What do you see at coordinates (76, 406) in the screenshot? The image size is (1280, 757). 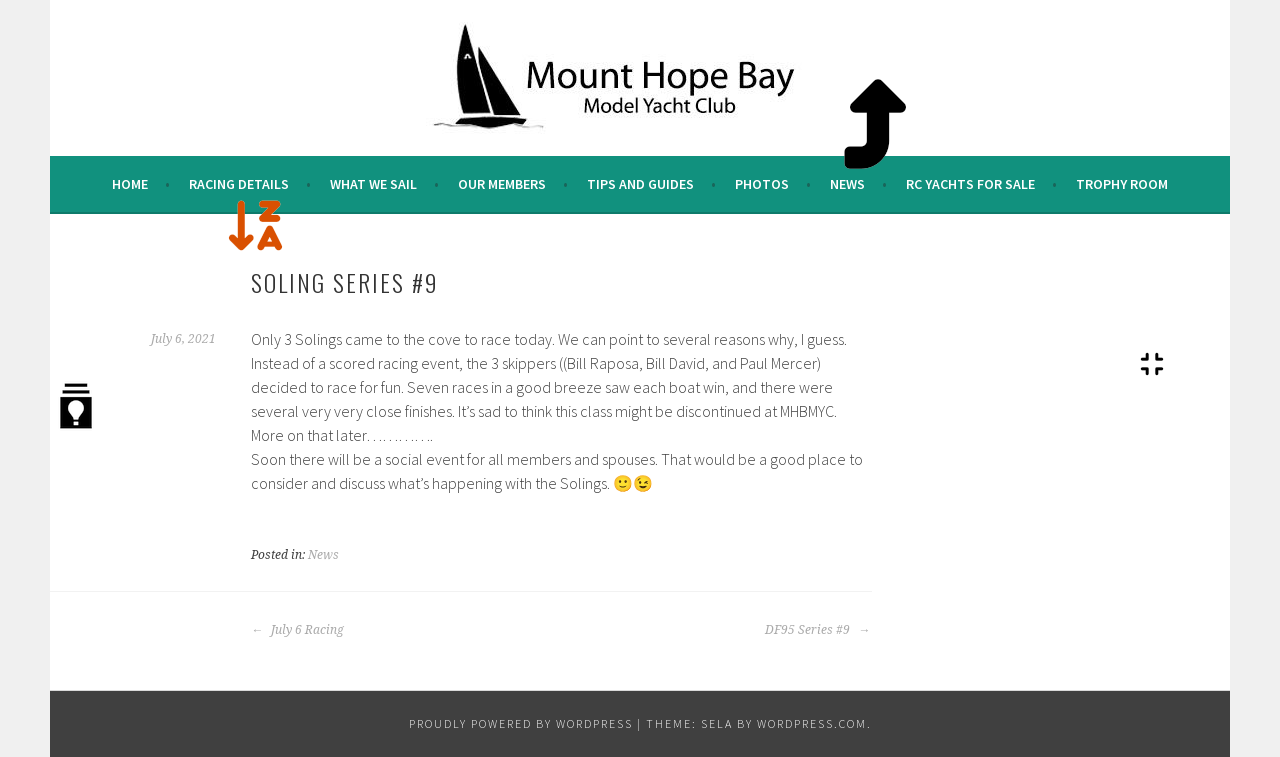 I see `run batch predictions or bulk AI processing` at bounding box center [76, 406].